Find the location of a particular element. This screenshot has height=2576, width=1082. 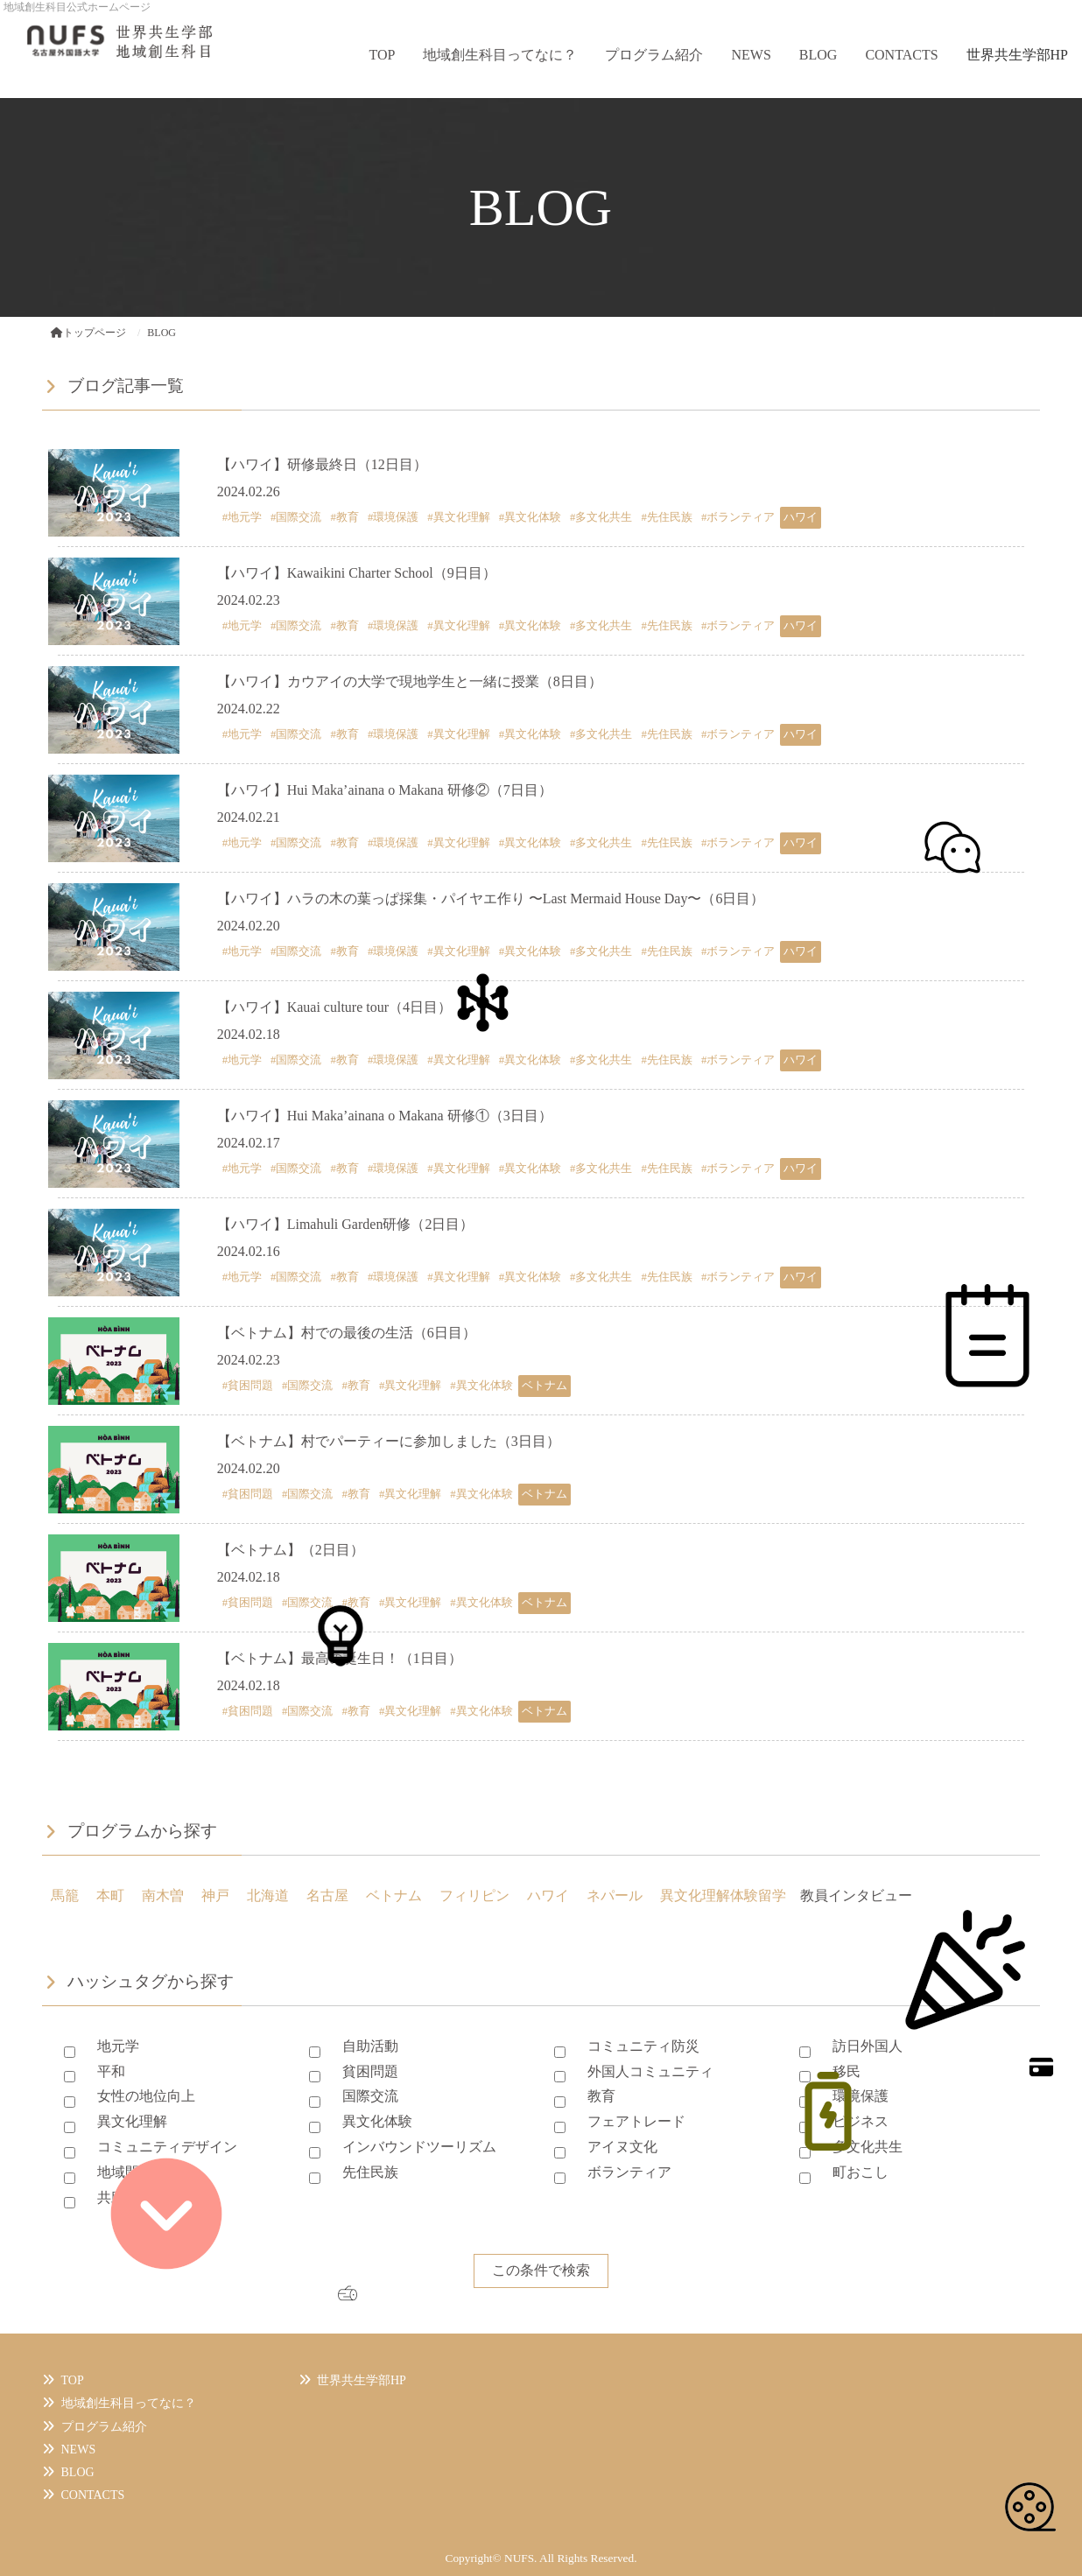

indicates device is currently charging is located at coordinates (828, 2111).